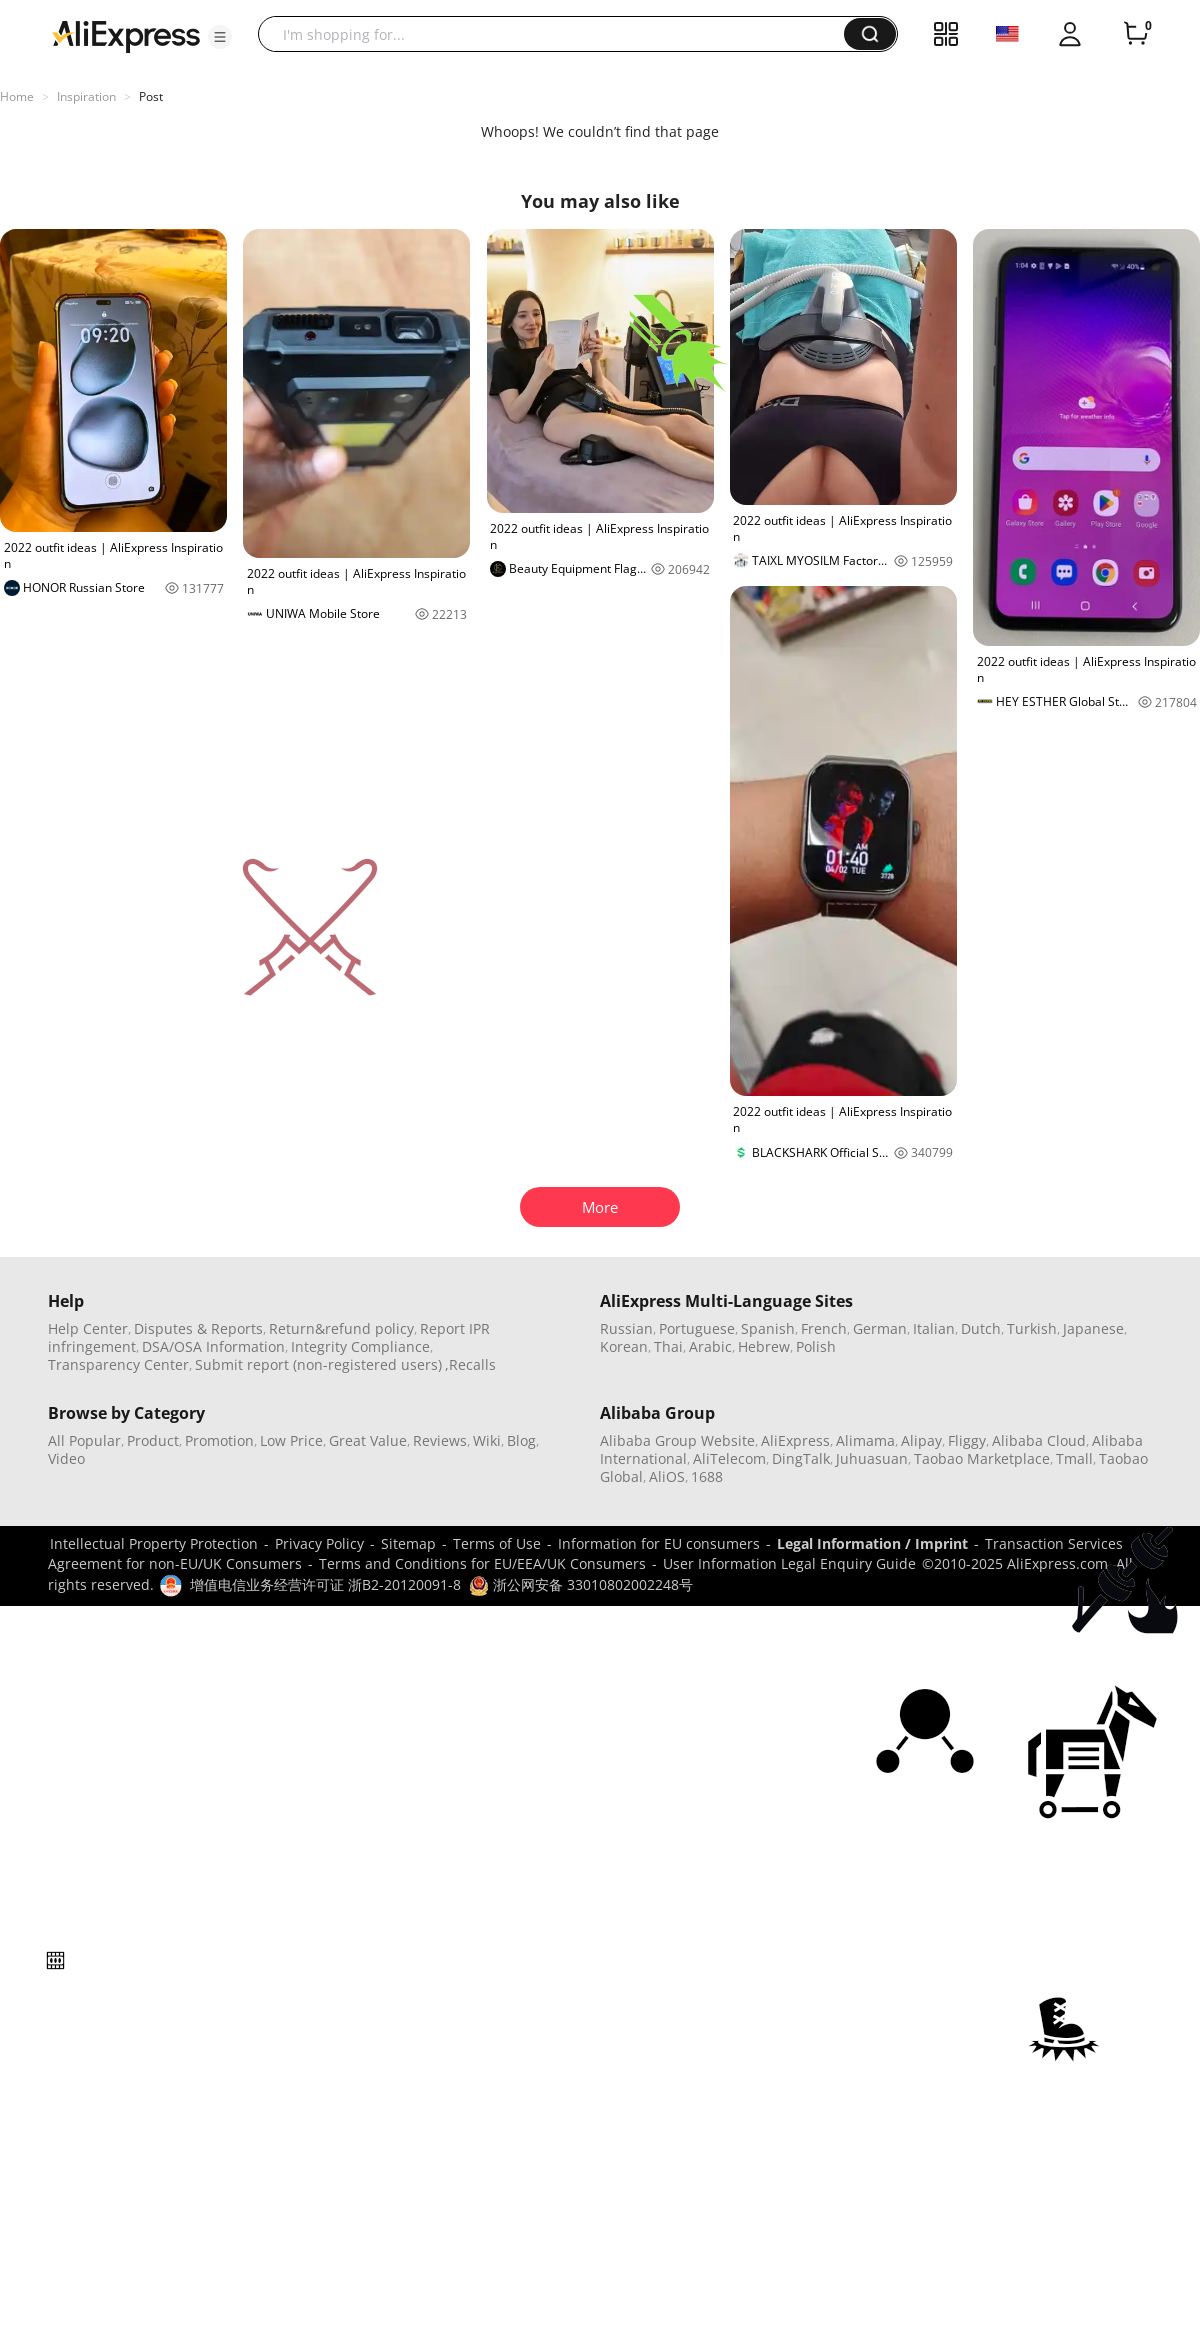 The width and height of the screenshot is (1200, 2334). Describe the element at coordinates (1064, 2030) in the screenshot. I see `perform a stomp or ground attack` at that location.